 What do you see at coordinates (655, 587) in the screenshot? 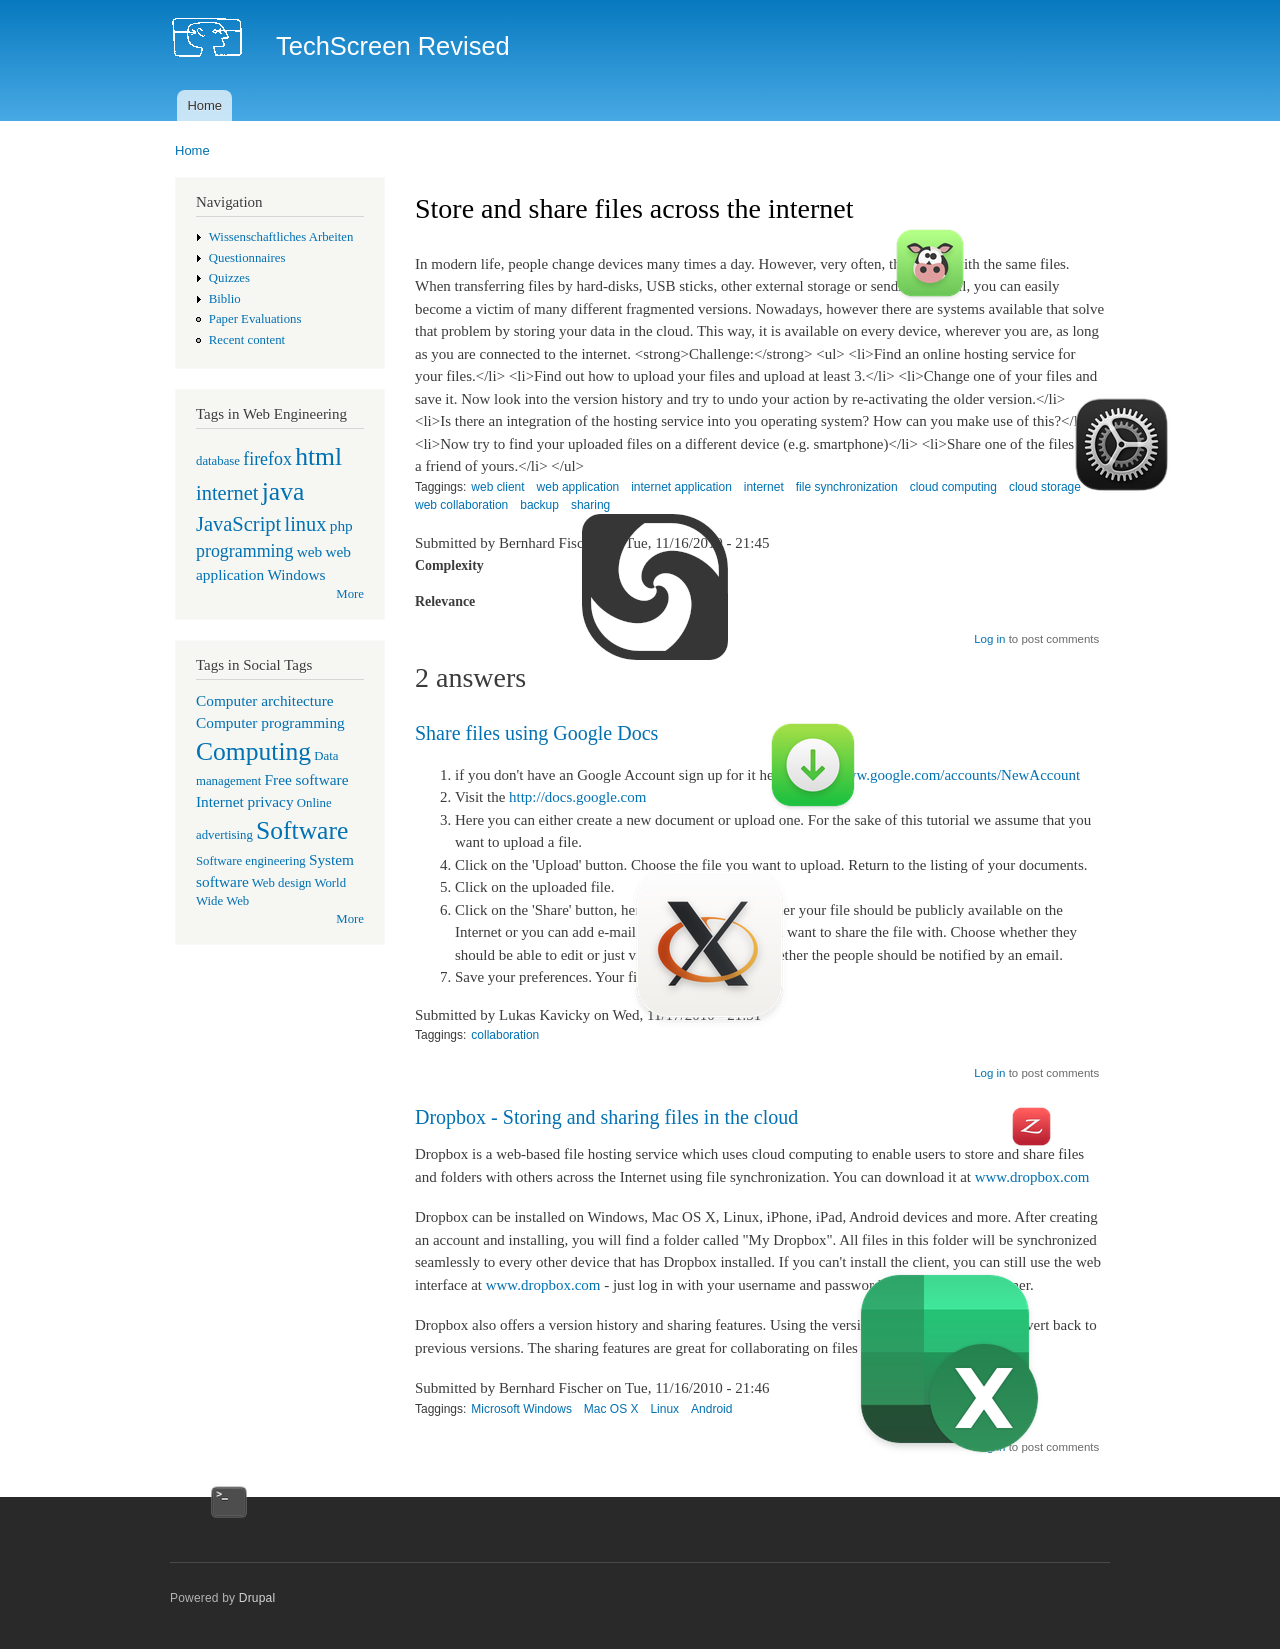
I see `open meld file comparison tool` at bounding box center [655, 587].